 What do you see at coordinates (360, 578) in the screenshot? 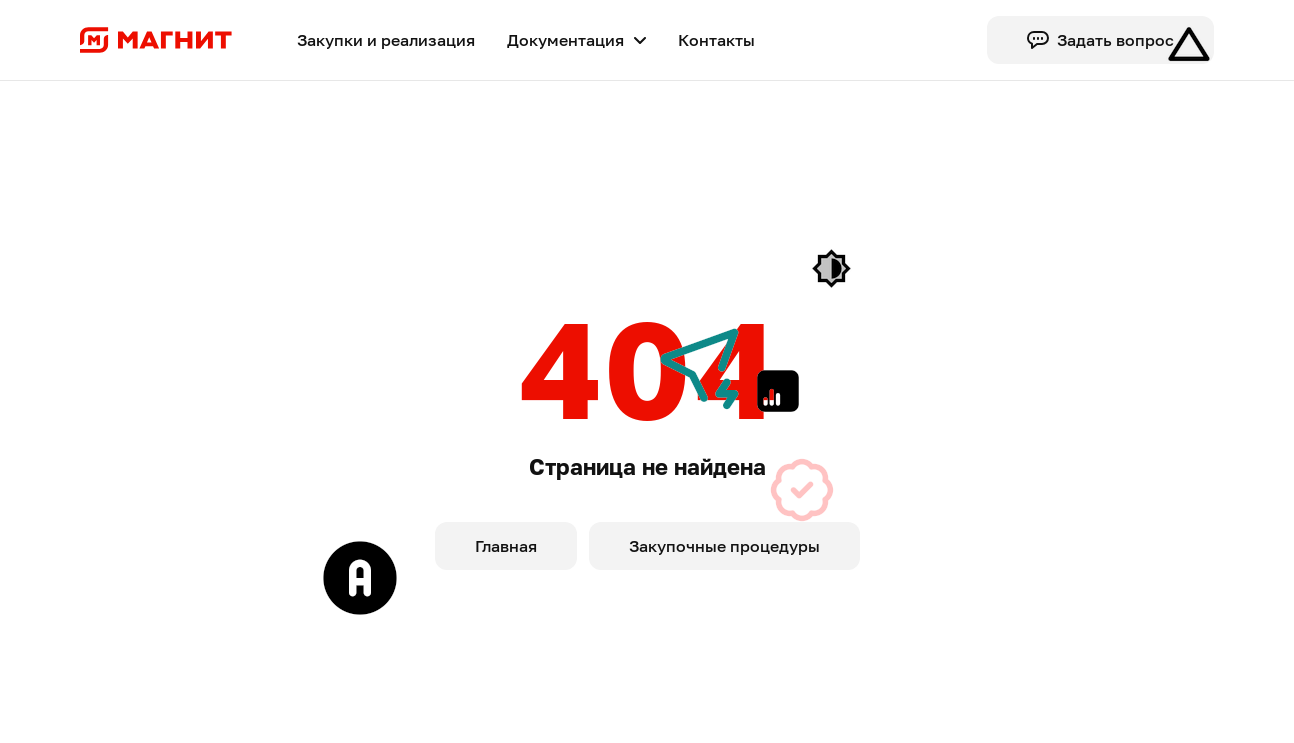
I see `select option A in a multiple choice interface` at bounding box center [360, 578].